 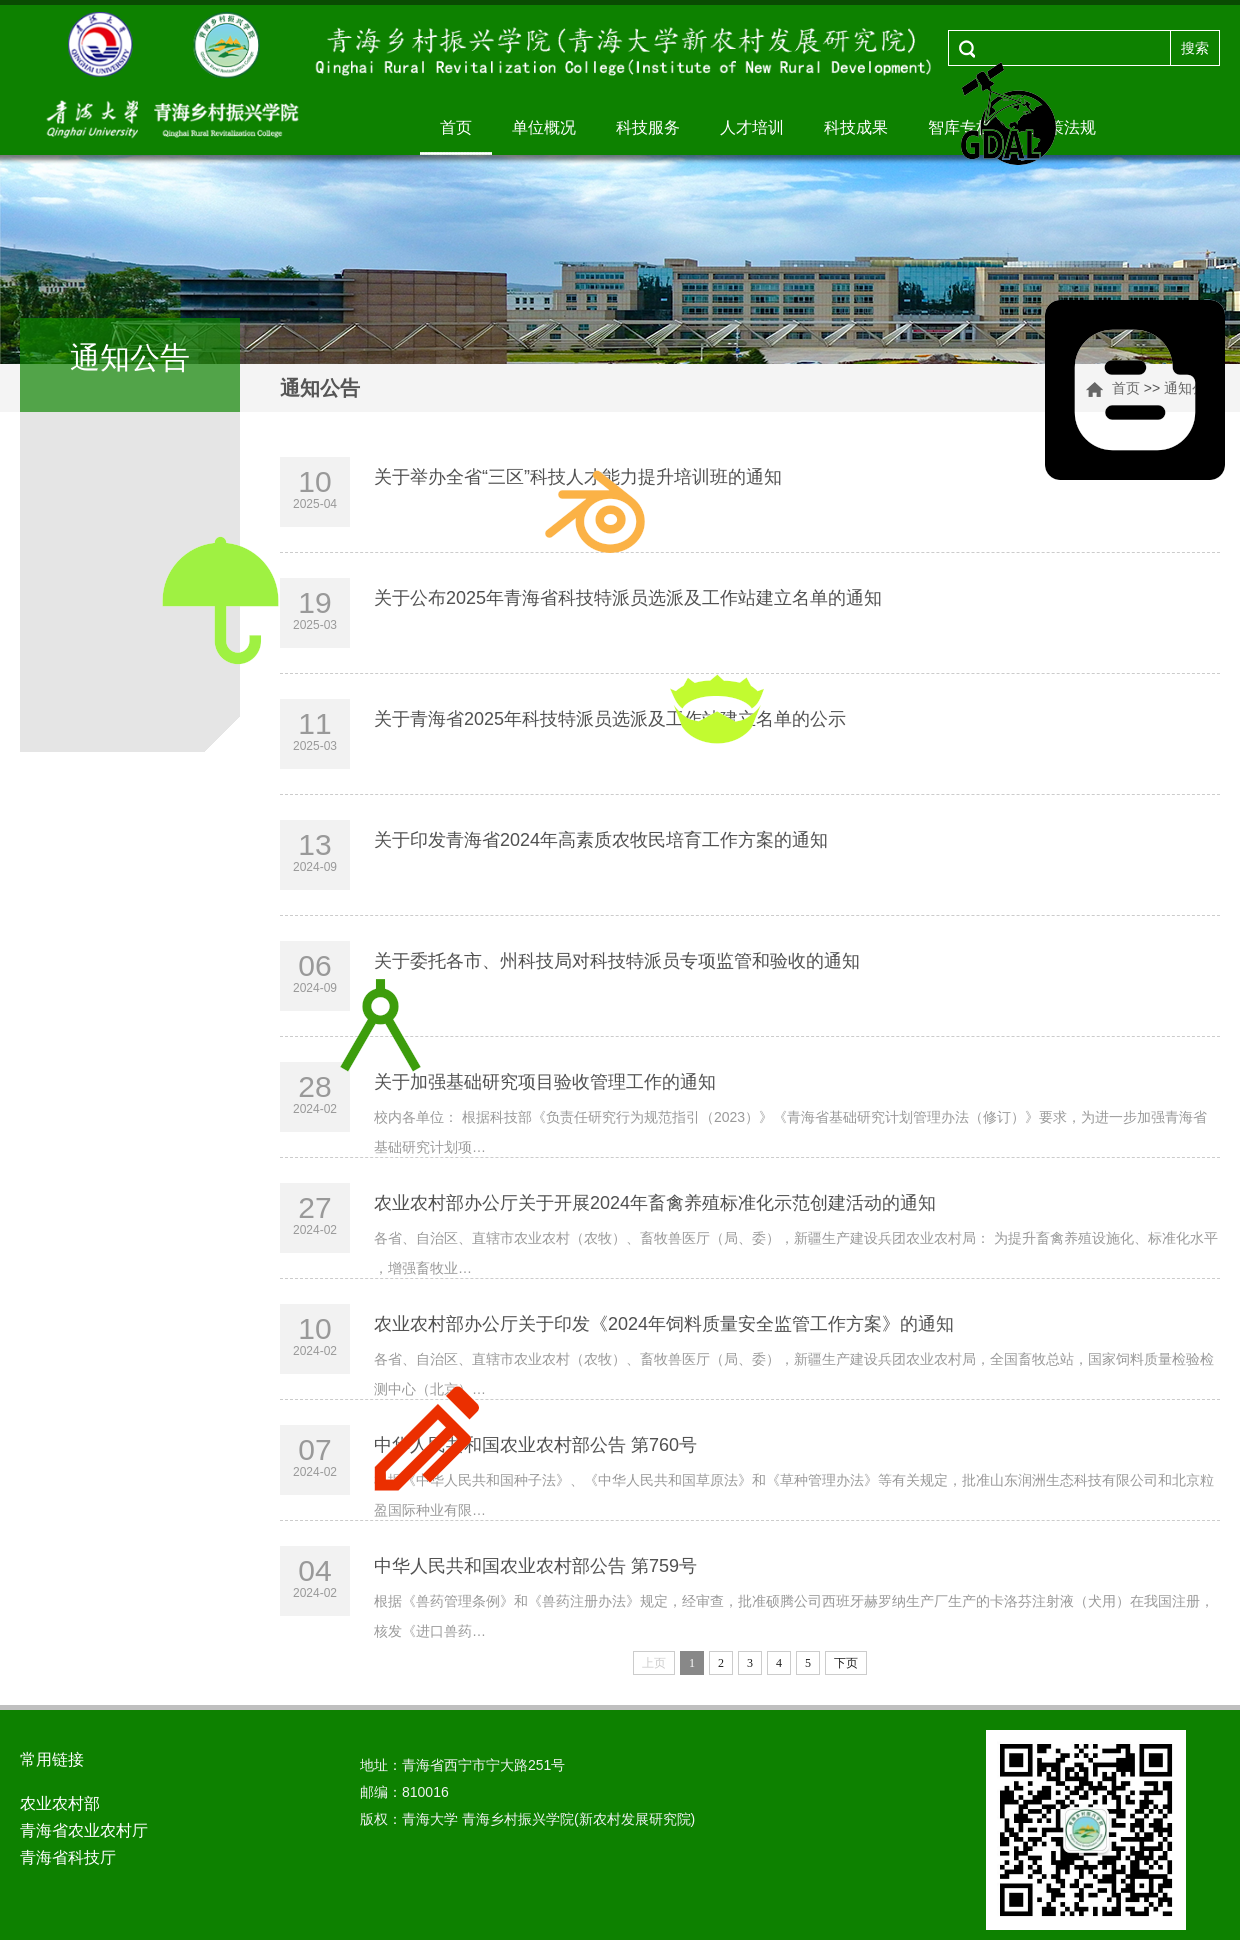 What do you see at coordinates (425, 1441) in the screenshot?
I see `edit or compose new content` at bounding box center [425, 1441].